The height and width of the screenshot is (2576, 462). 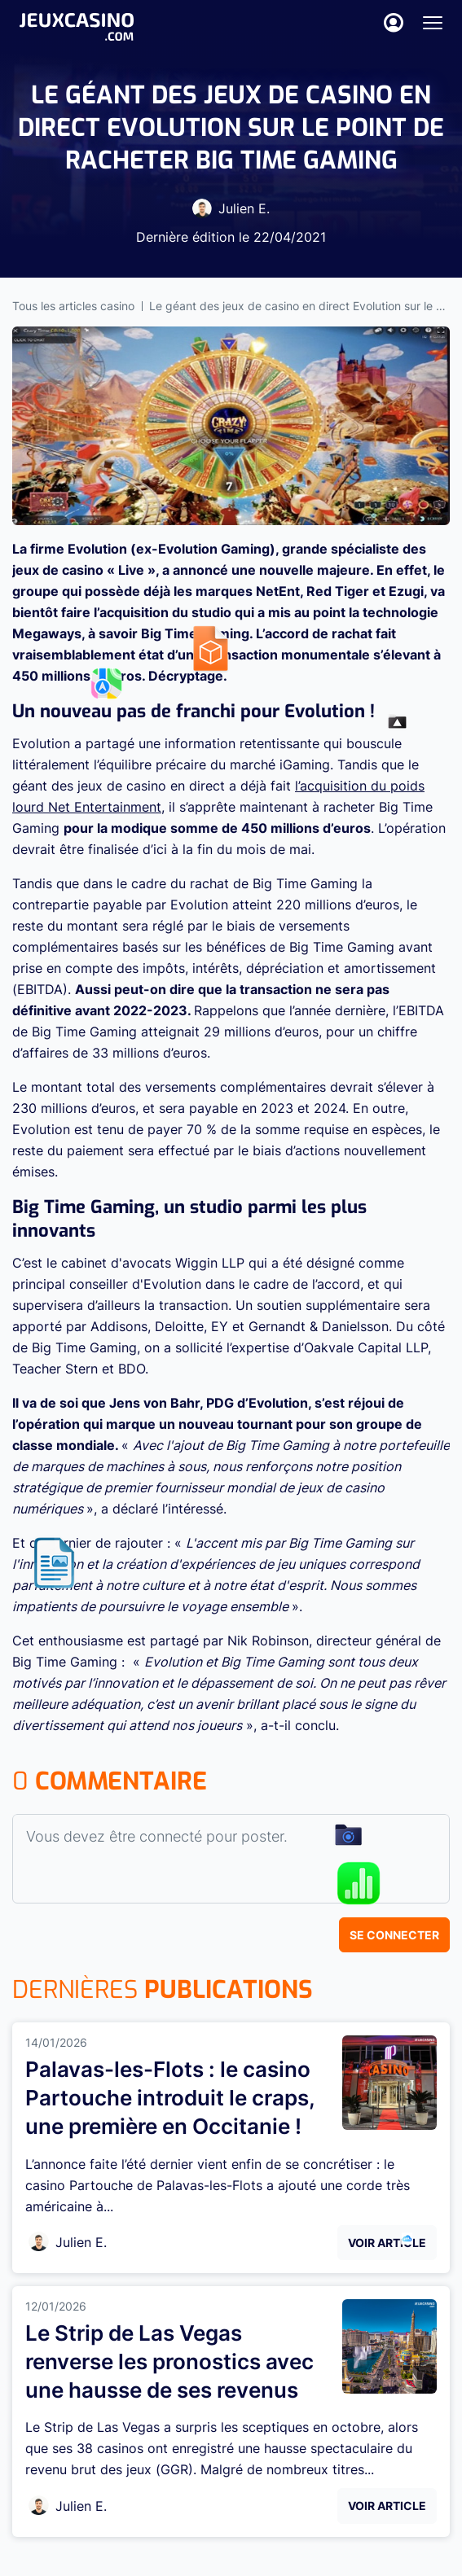 What do you see at coordinates (359, 1883) in the screenshot?
I see `open apple numbers spreadsheet app` at bounding box center [359, 1883].